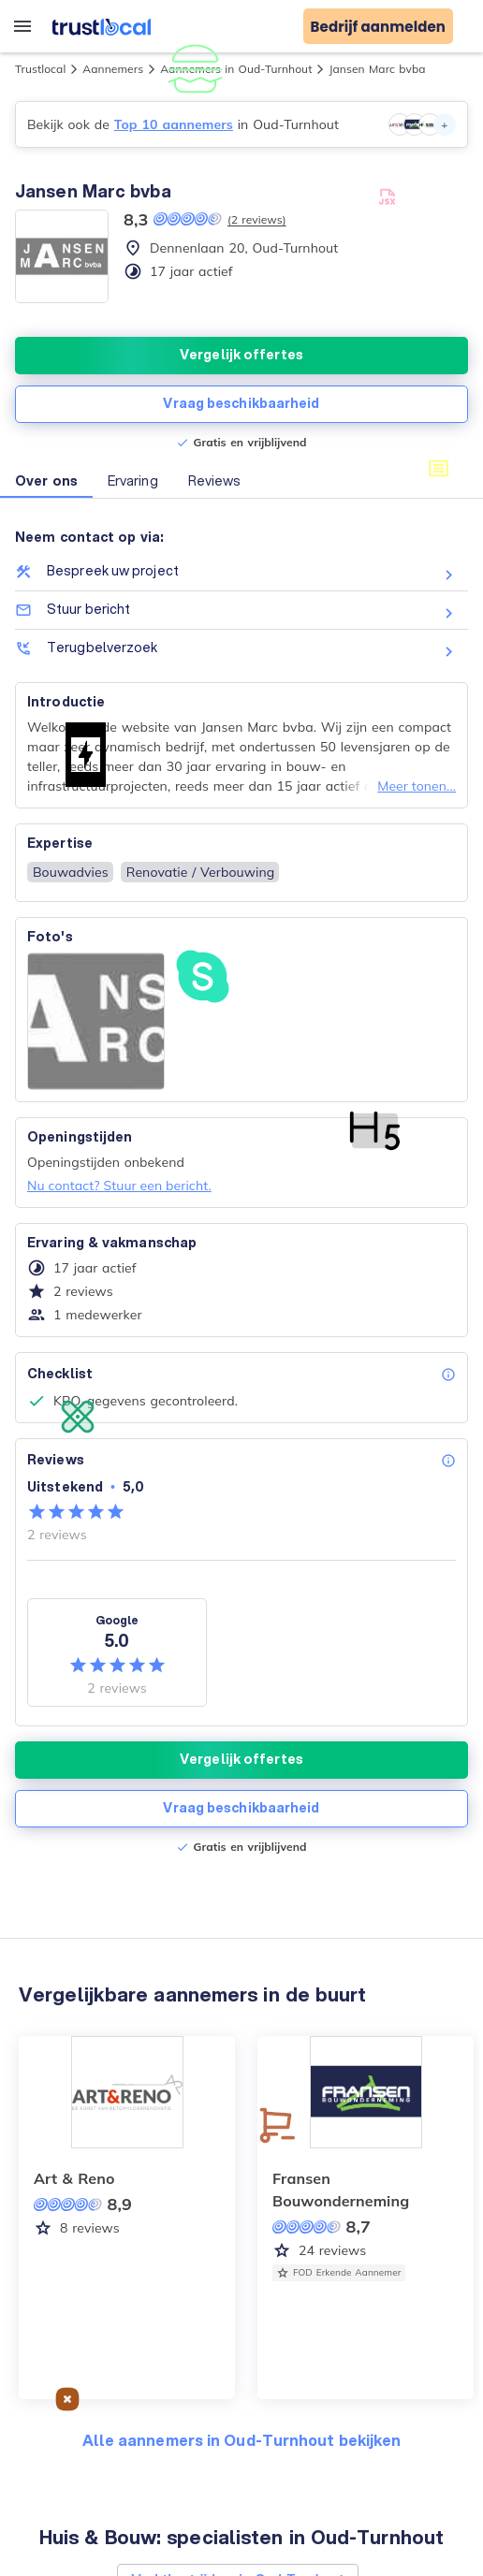  What do you see at coordinates (388, 197) in the screenshot?
I see `jsx file type indicator` at bounding box center [388, 197].